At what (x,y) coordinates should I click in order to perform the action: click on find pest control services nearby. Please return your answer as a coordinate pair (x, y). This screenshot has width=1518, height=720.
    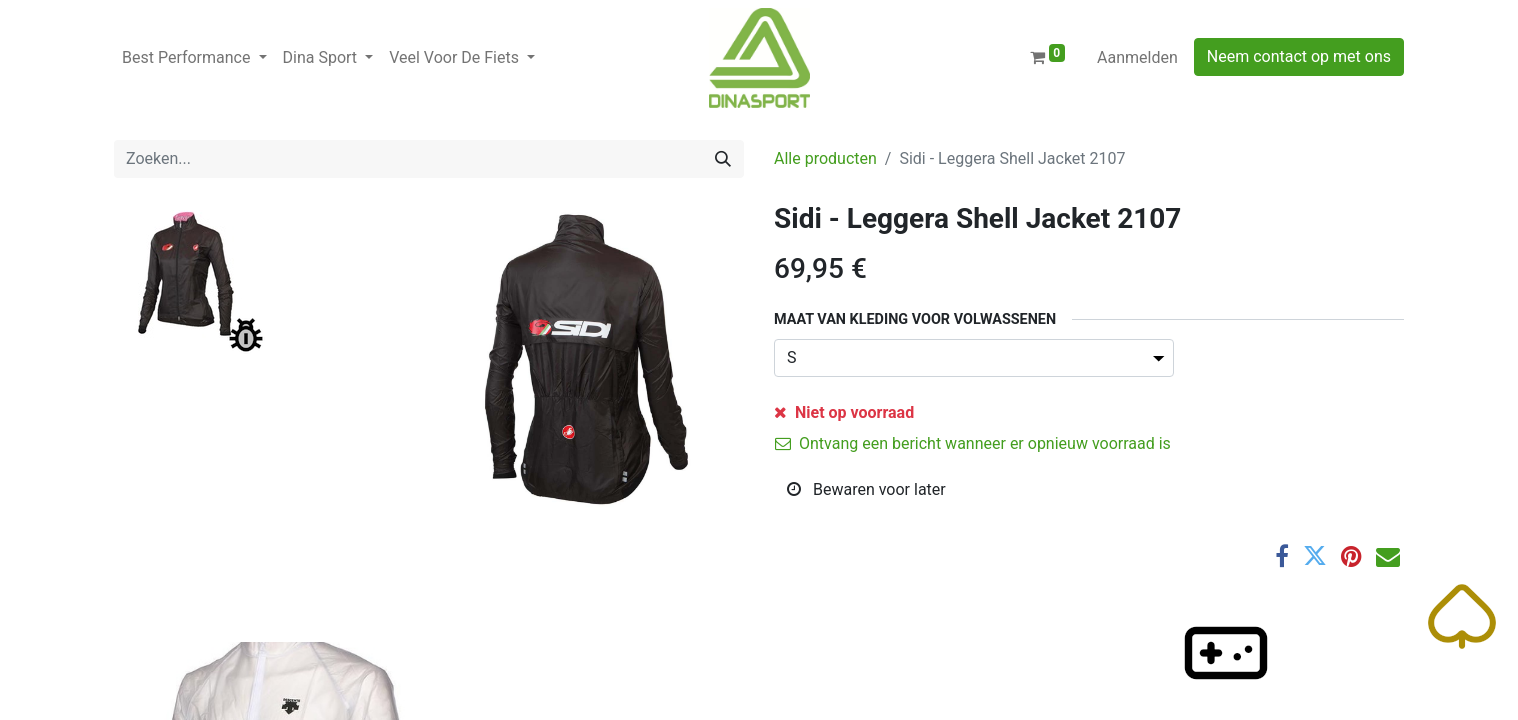
    Looking at the image, I should click on (246, 335).